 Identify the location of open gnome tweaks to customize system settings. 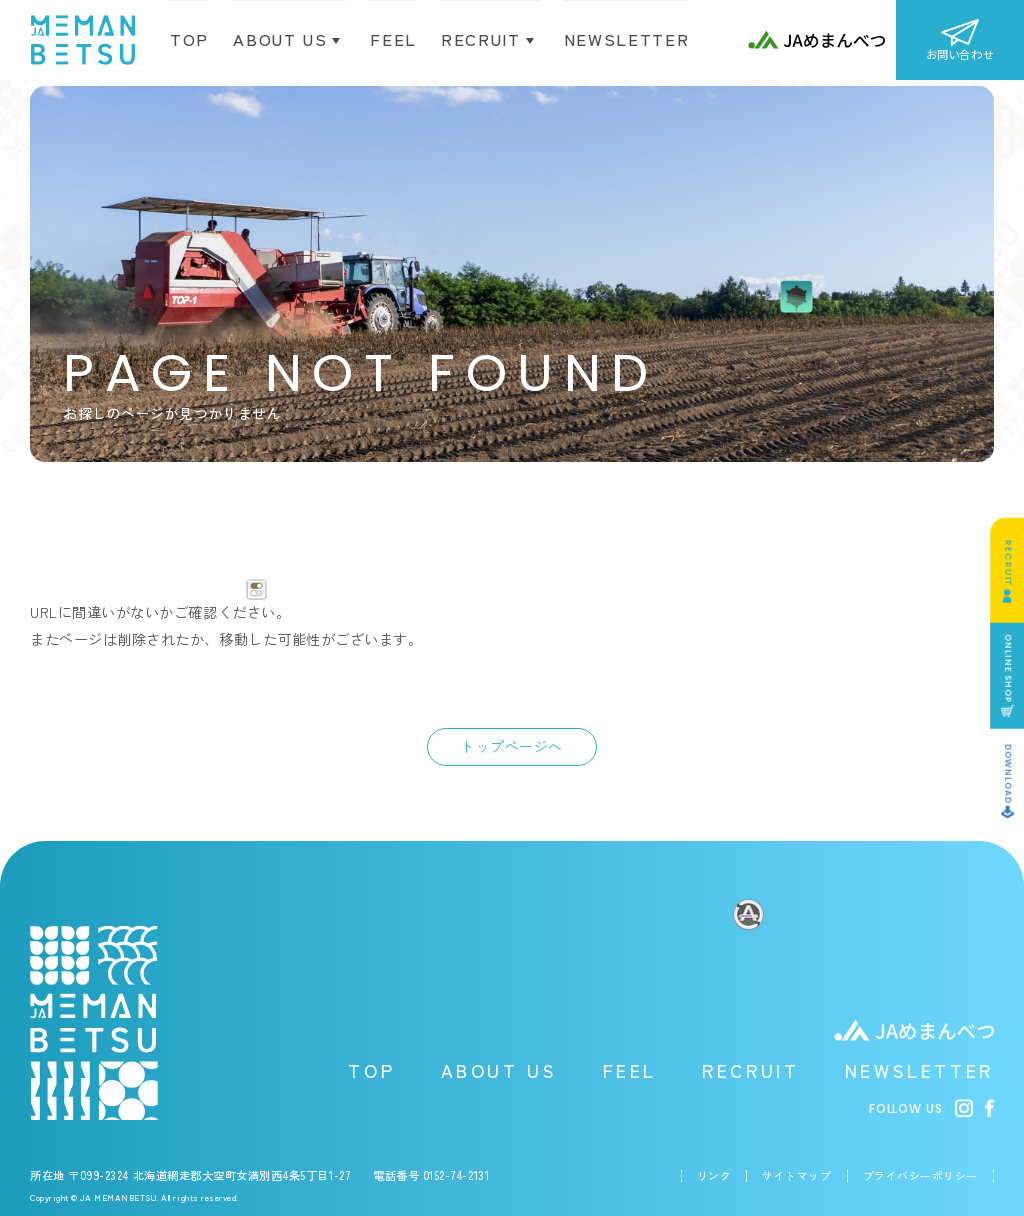
(256, 589).